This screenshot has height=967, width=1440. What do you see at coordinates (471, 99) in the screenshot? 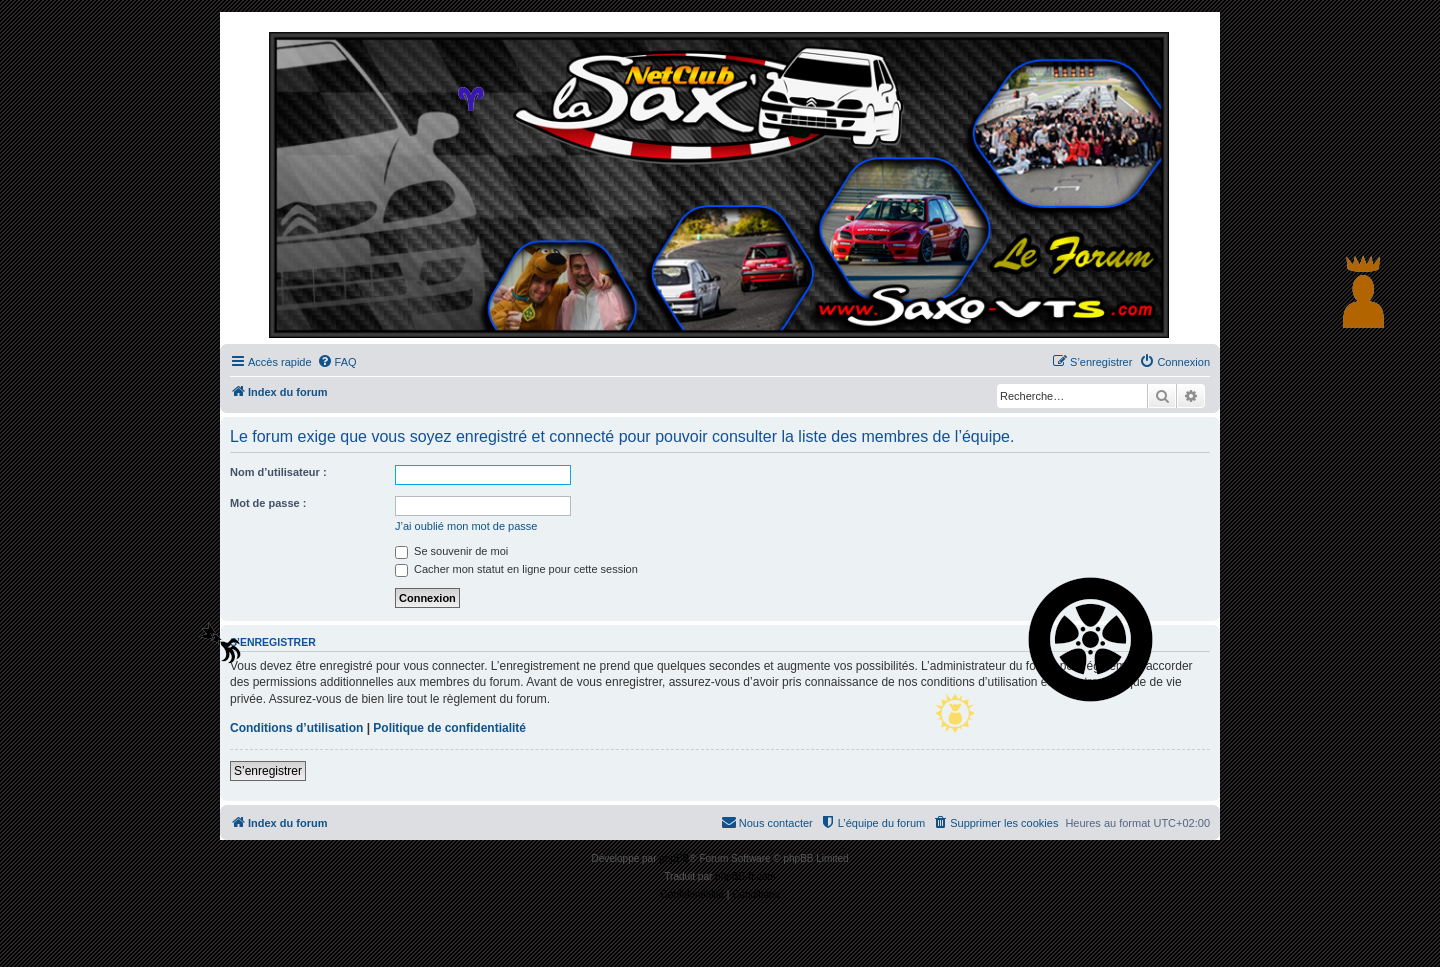
I see `indicates aries zodiac sign` at bounding box center [471, 99].